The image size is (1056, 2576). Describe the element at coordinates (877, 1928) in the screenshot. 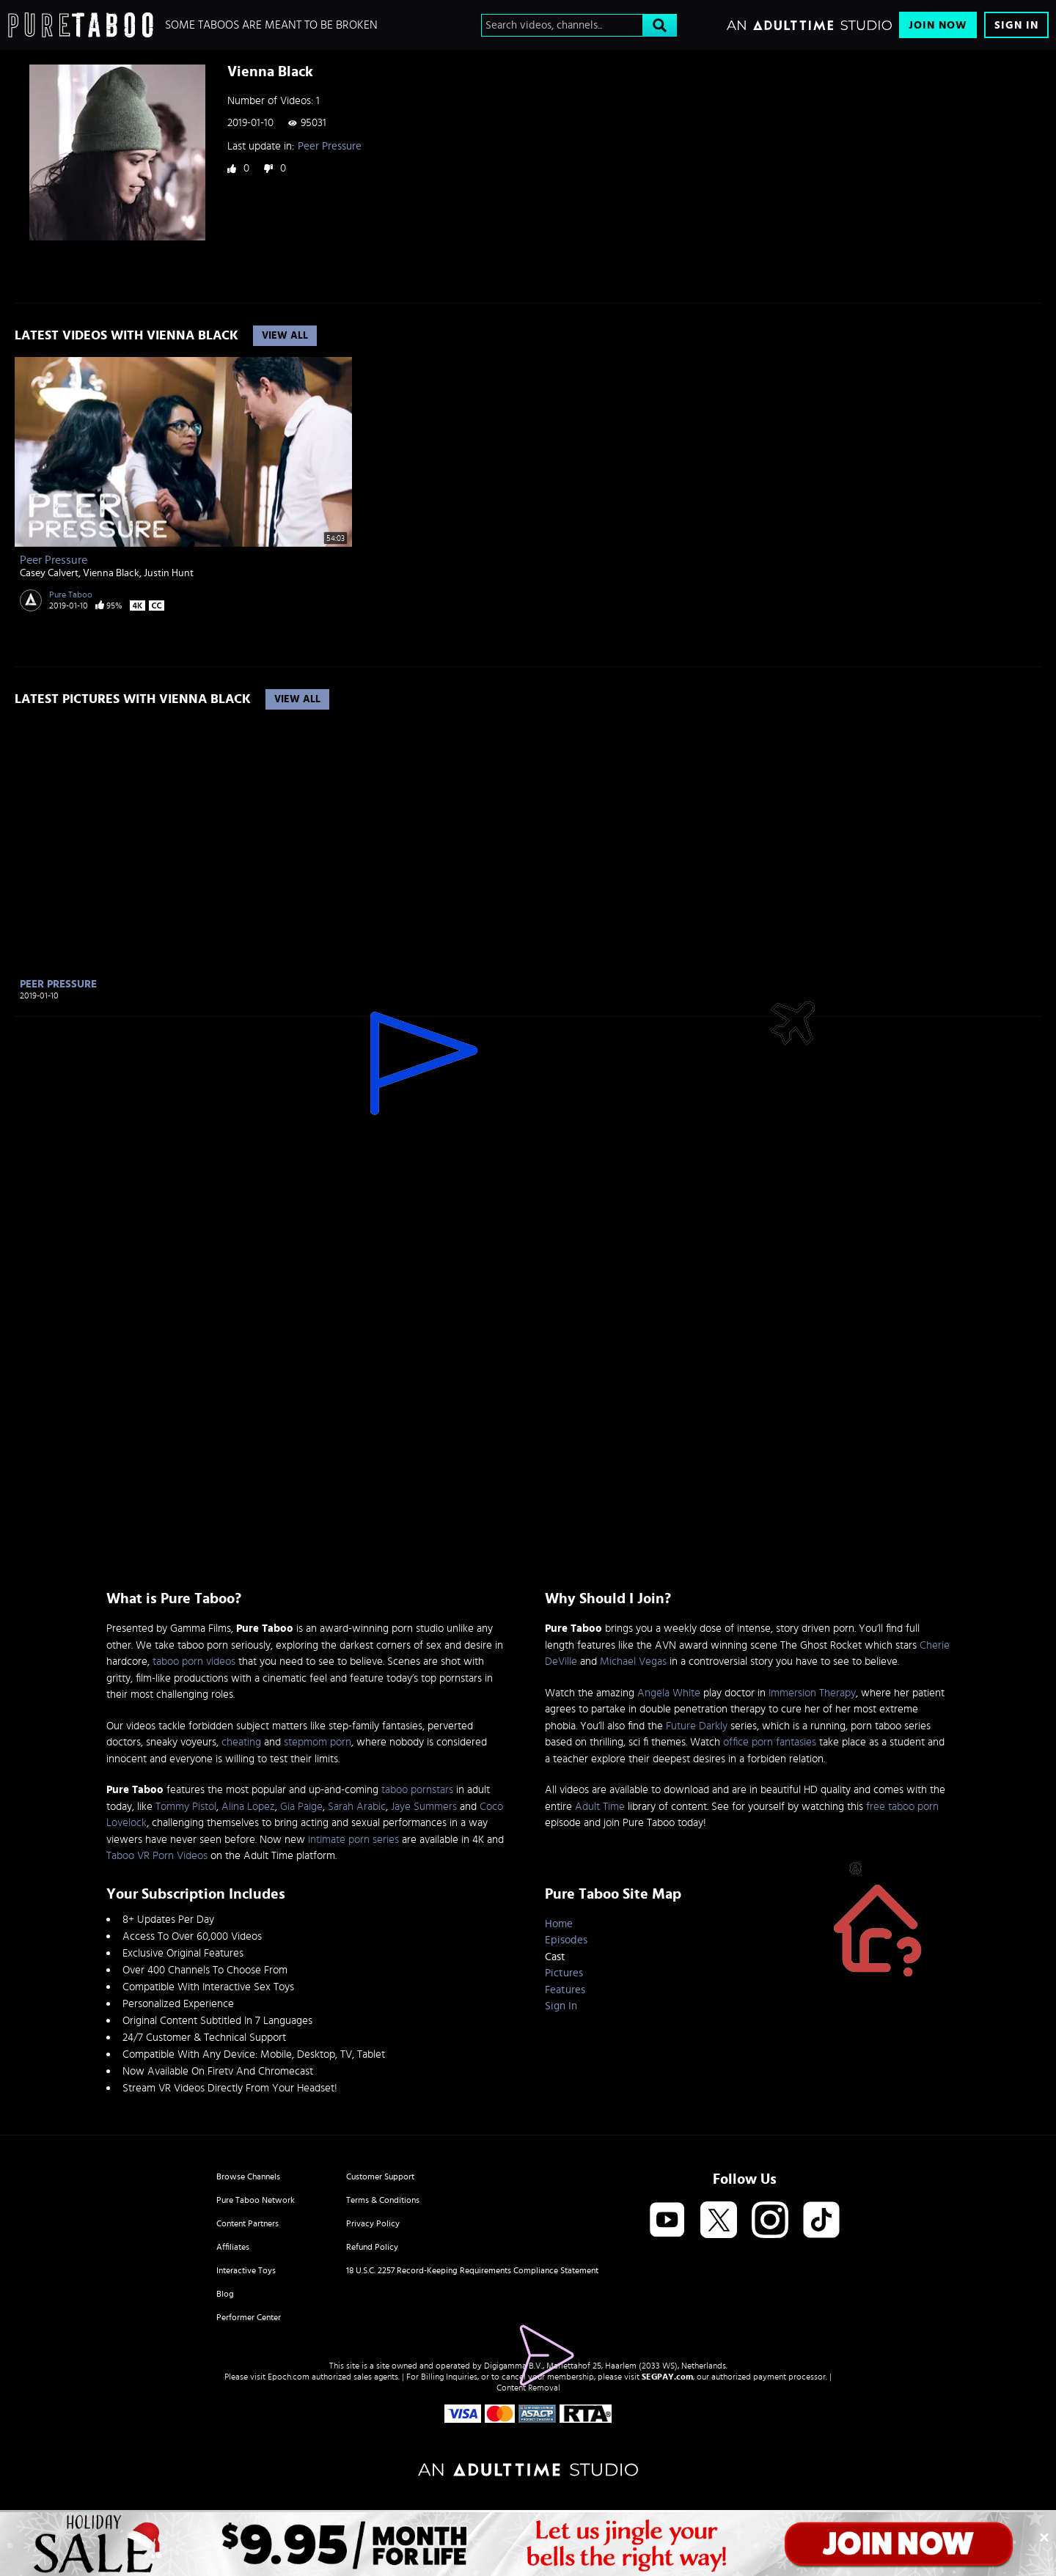

I see `get help or FAQ about home settings` at that location.